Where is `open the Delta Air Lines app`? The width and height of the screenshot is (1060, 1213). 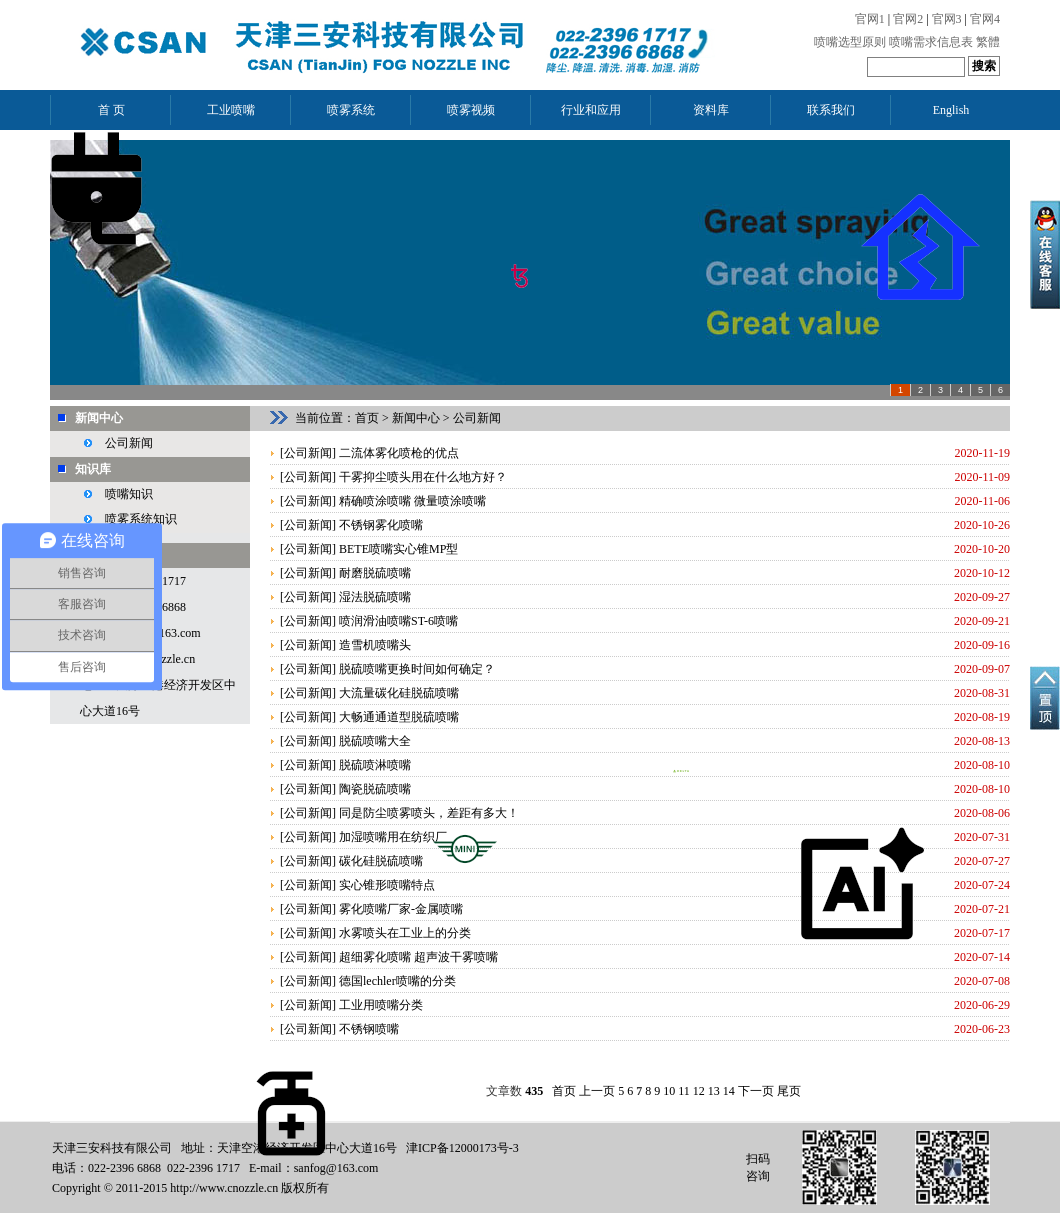
open the Delta Air Lines app is located at coordinates (681, 771).